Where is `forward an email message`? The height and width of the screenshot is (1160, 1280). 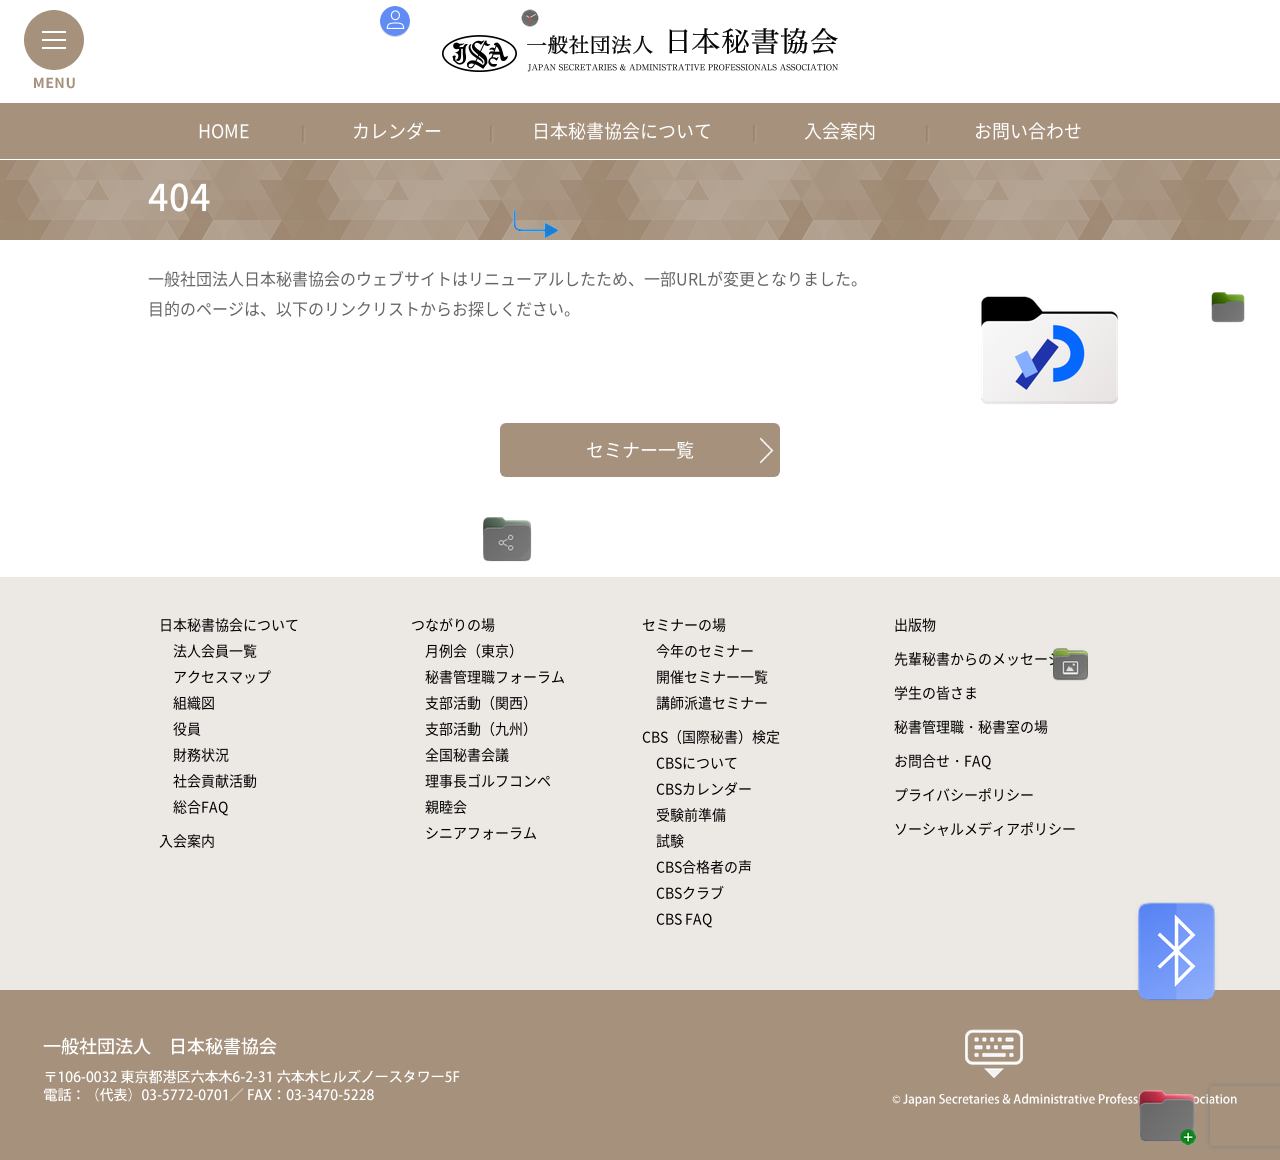 forward an email message is located at coordinates (537, 224).